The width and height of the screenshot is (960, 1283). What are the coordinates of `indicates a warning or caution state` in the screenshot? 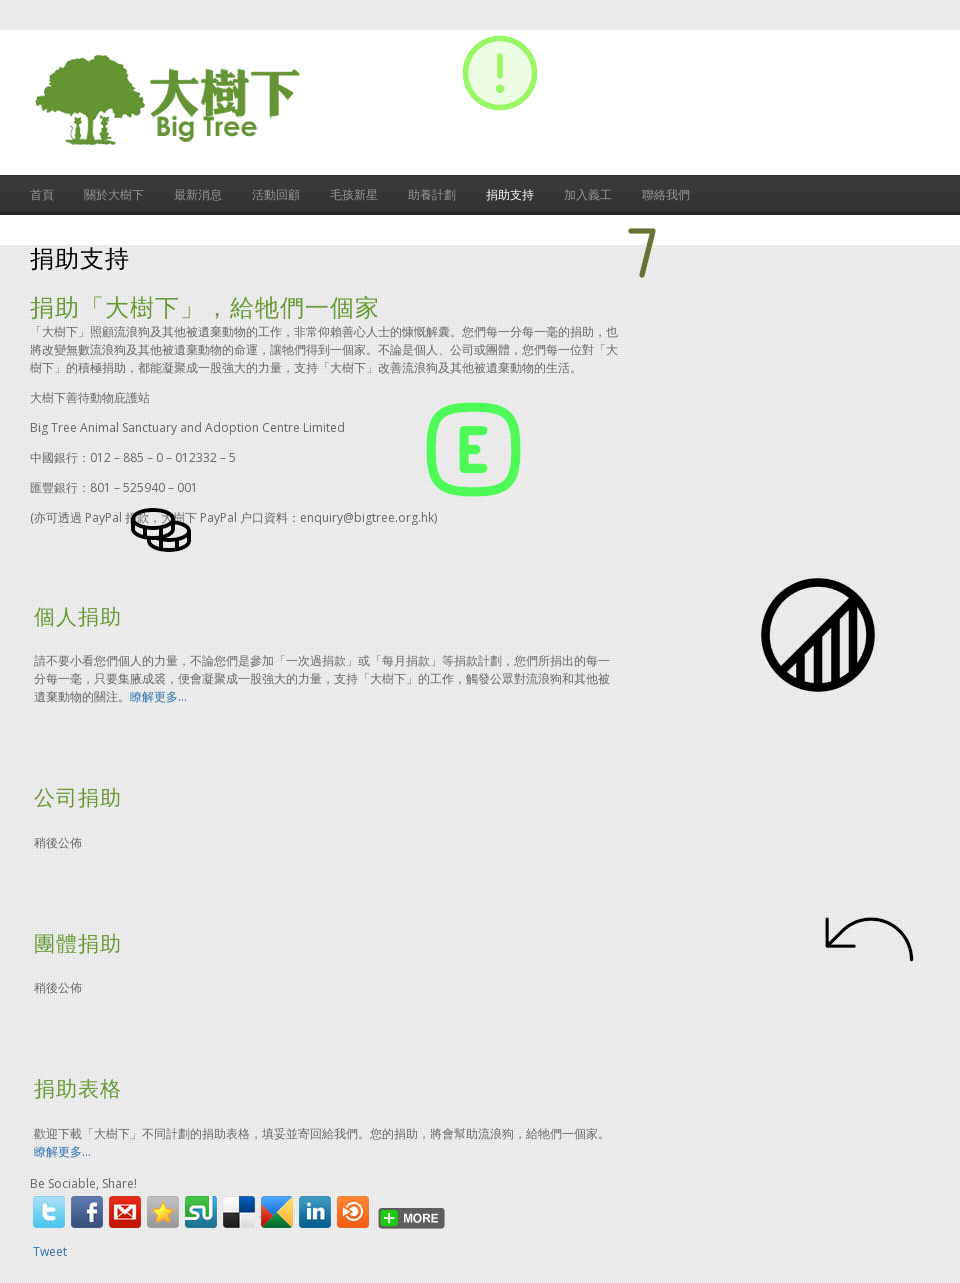 It's located at (500, 73).